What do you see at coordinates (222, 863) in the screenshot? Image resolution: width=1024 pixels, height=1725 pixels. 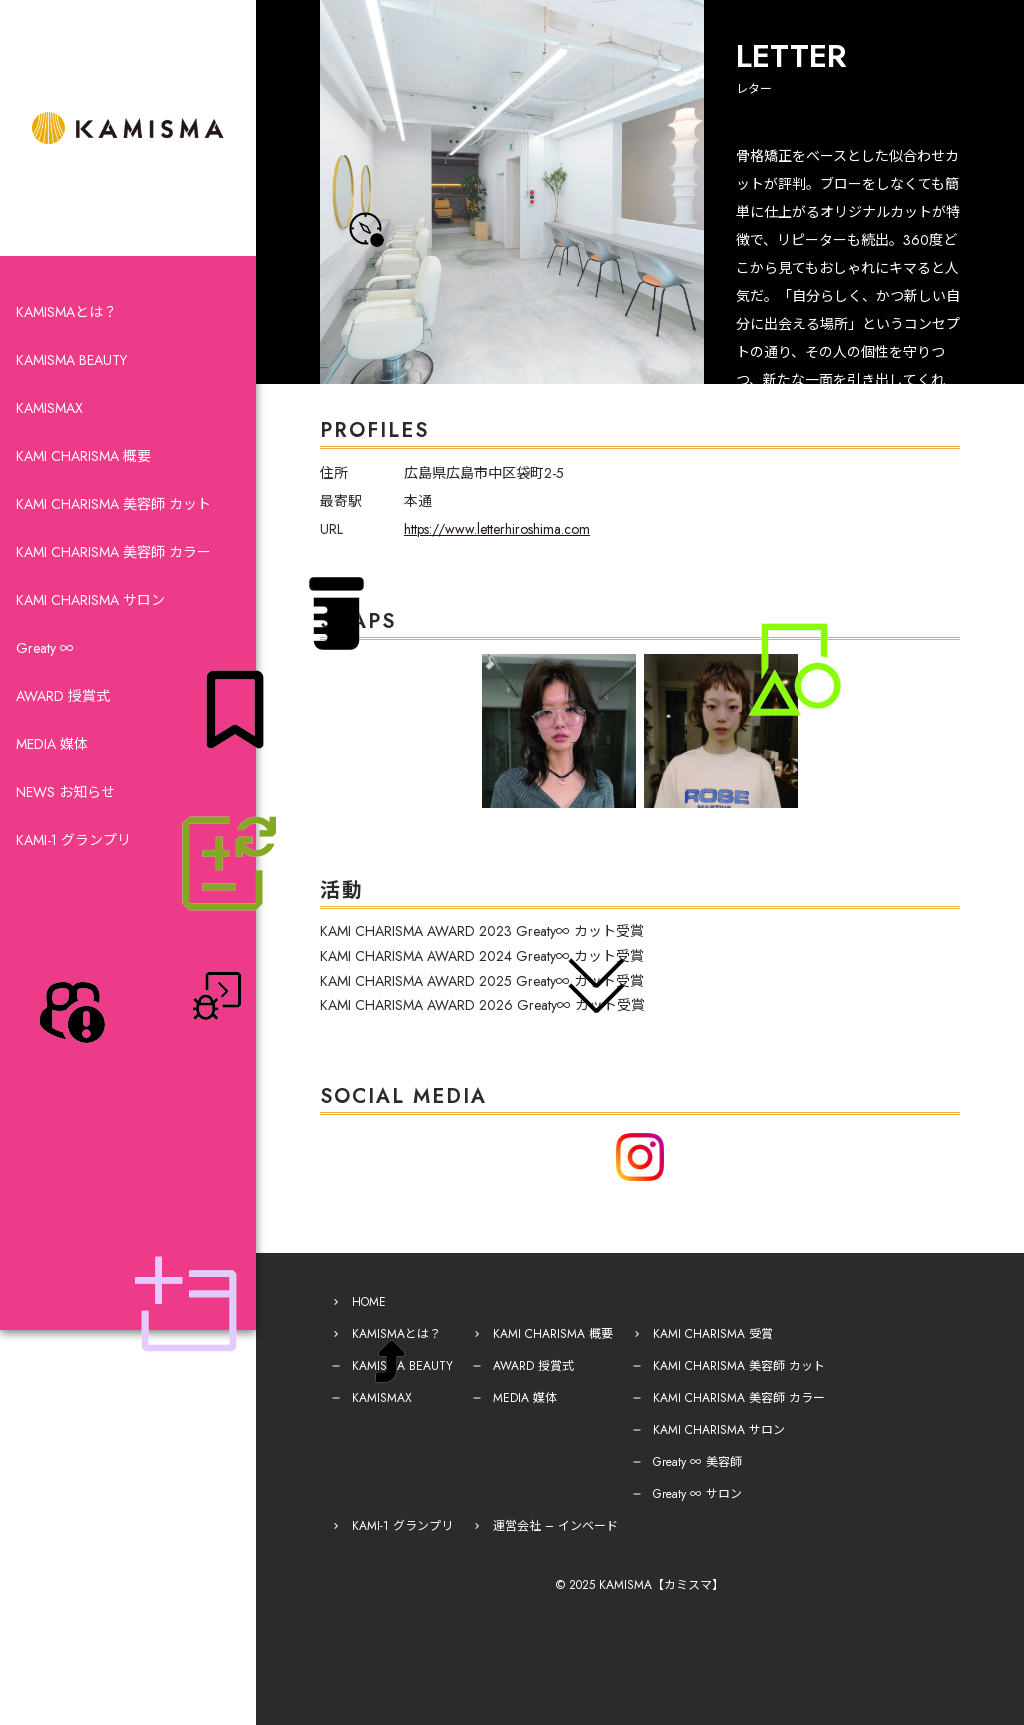 I see `sync or restore an editing session` at bounding box center [222, 863].